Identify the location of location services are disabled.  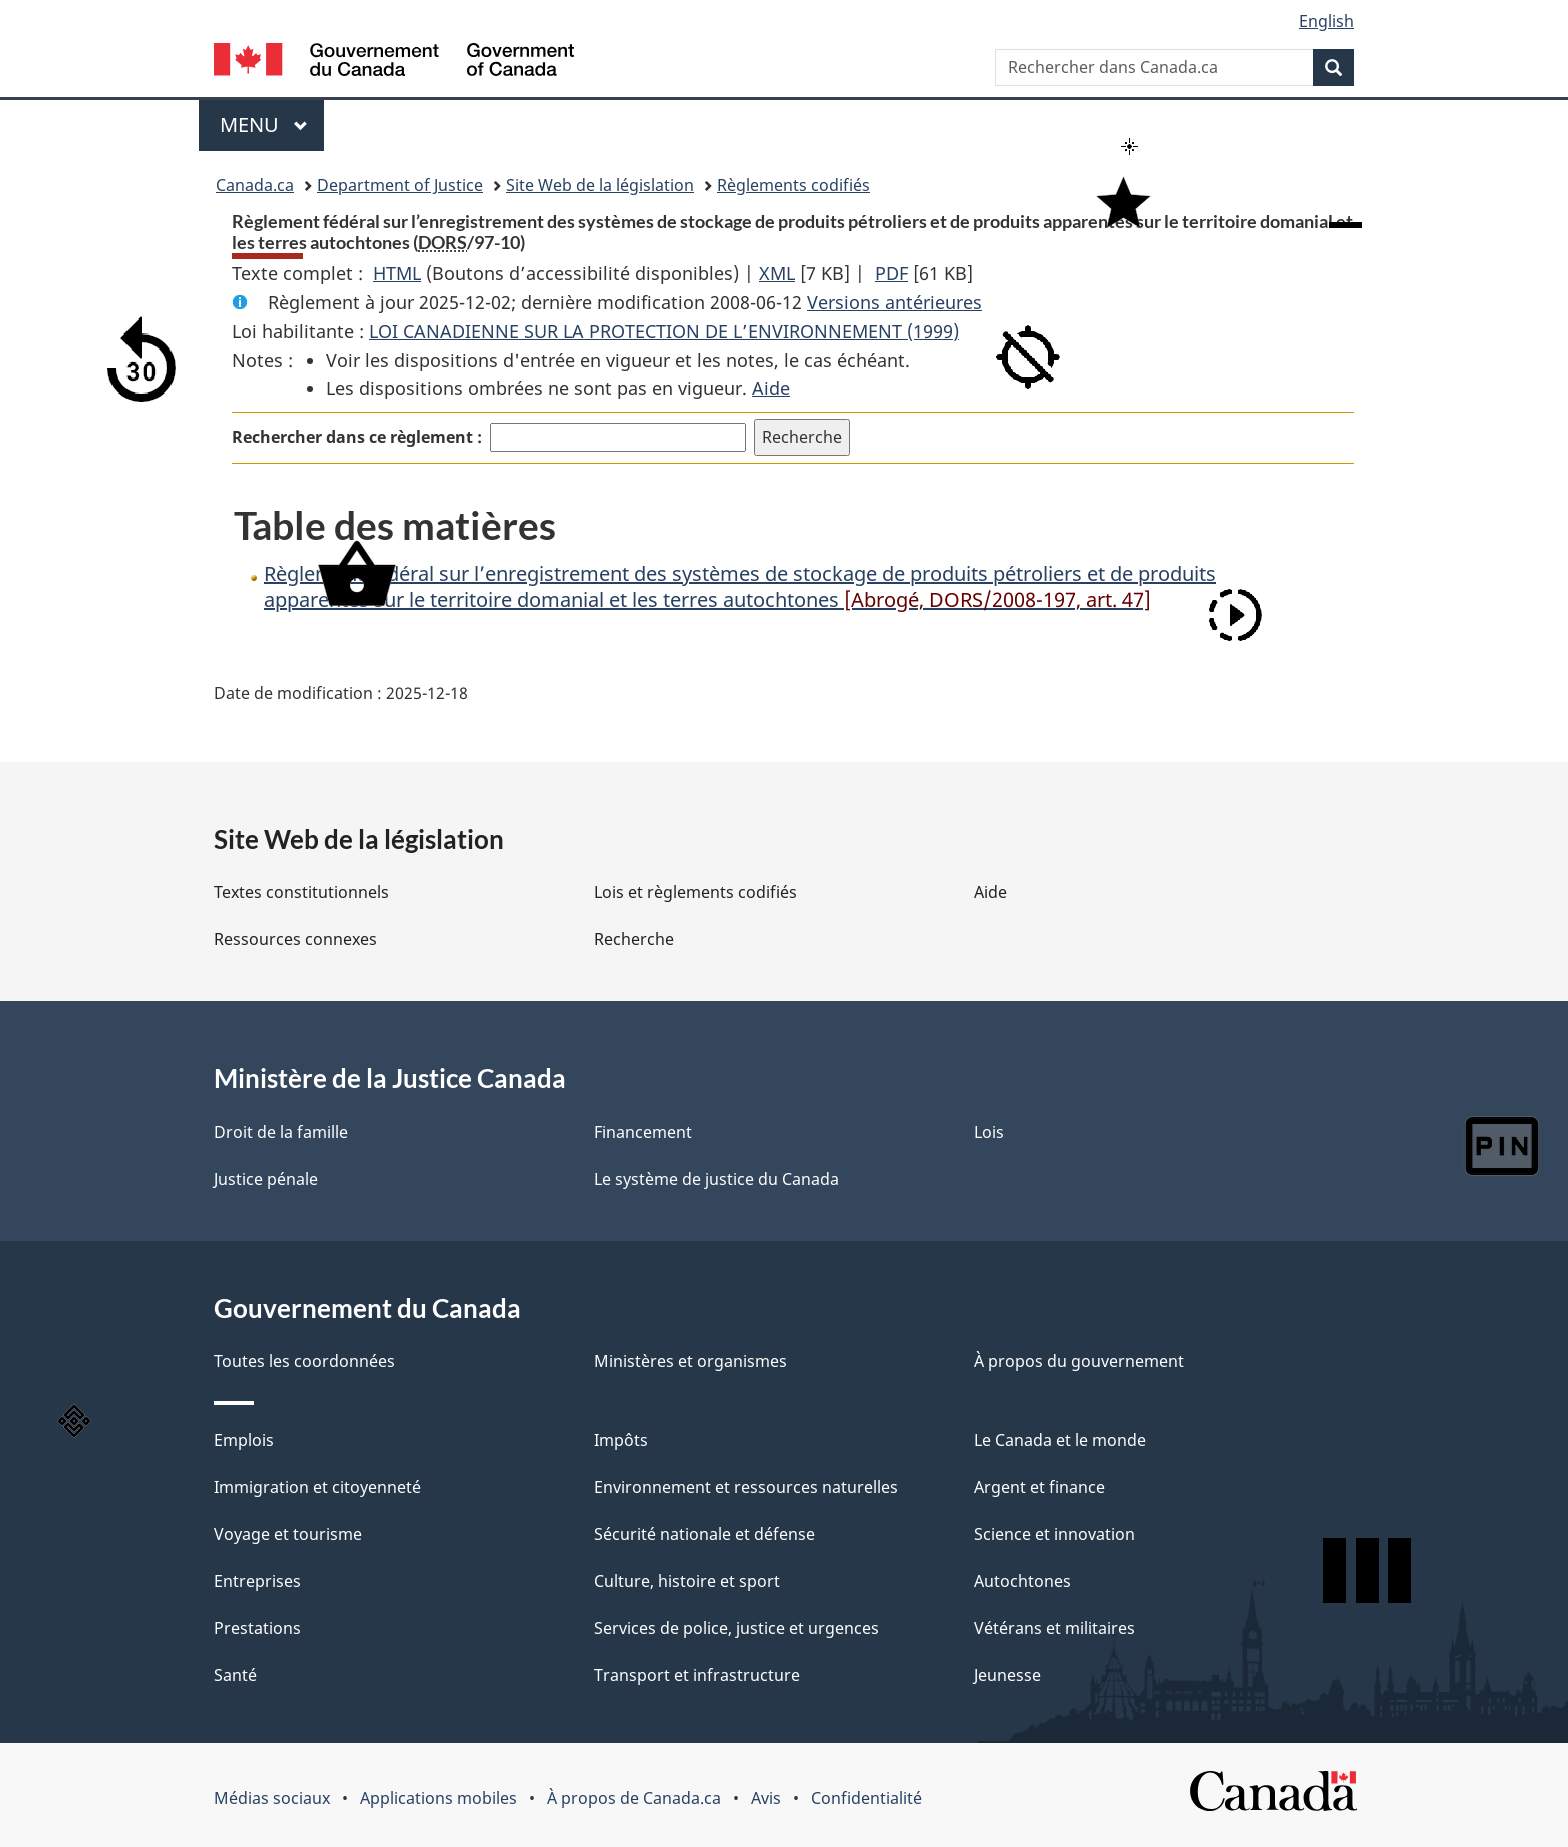
(1028, 357).